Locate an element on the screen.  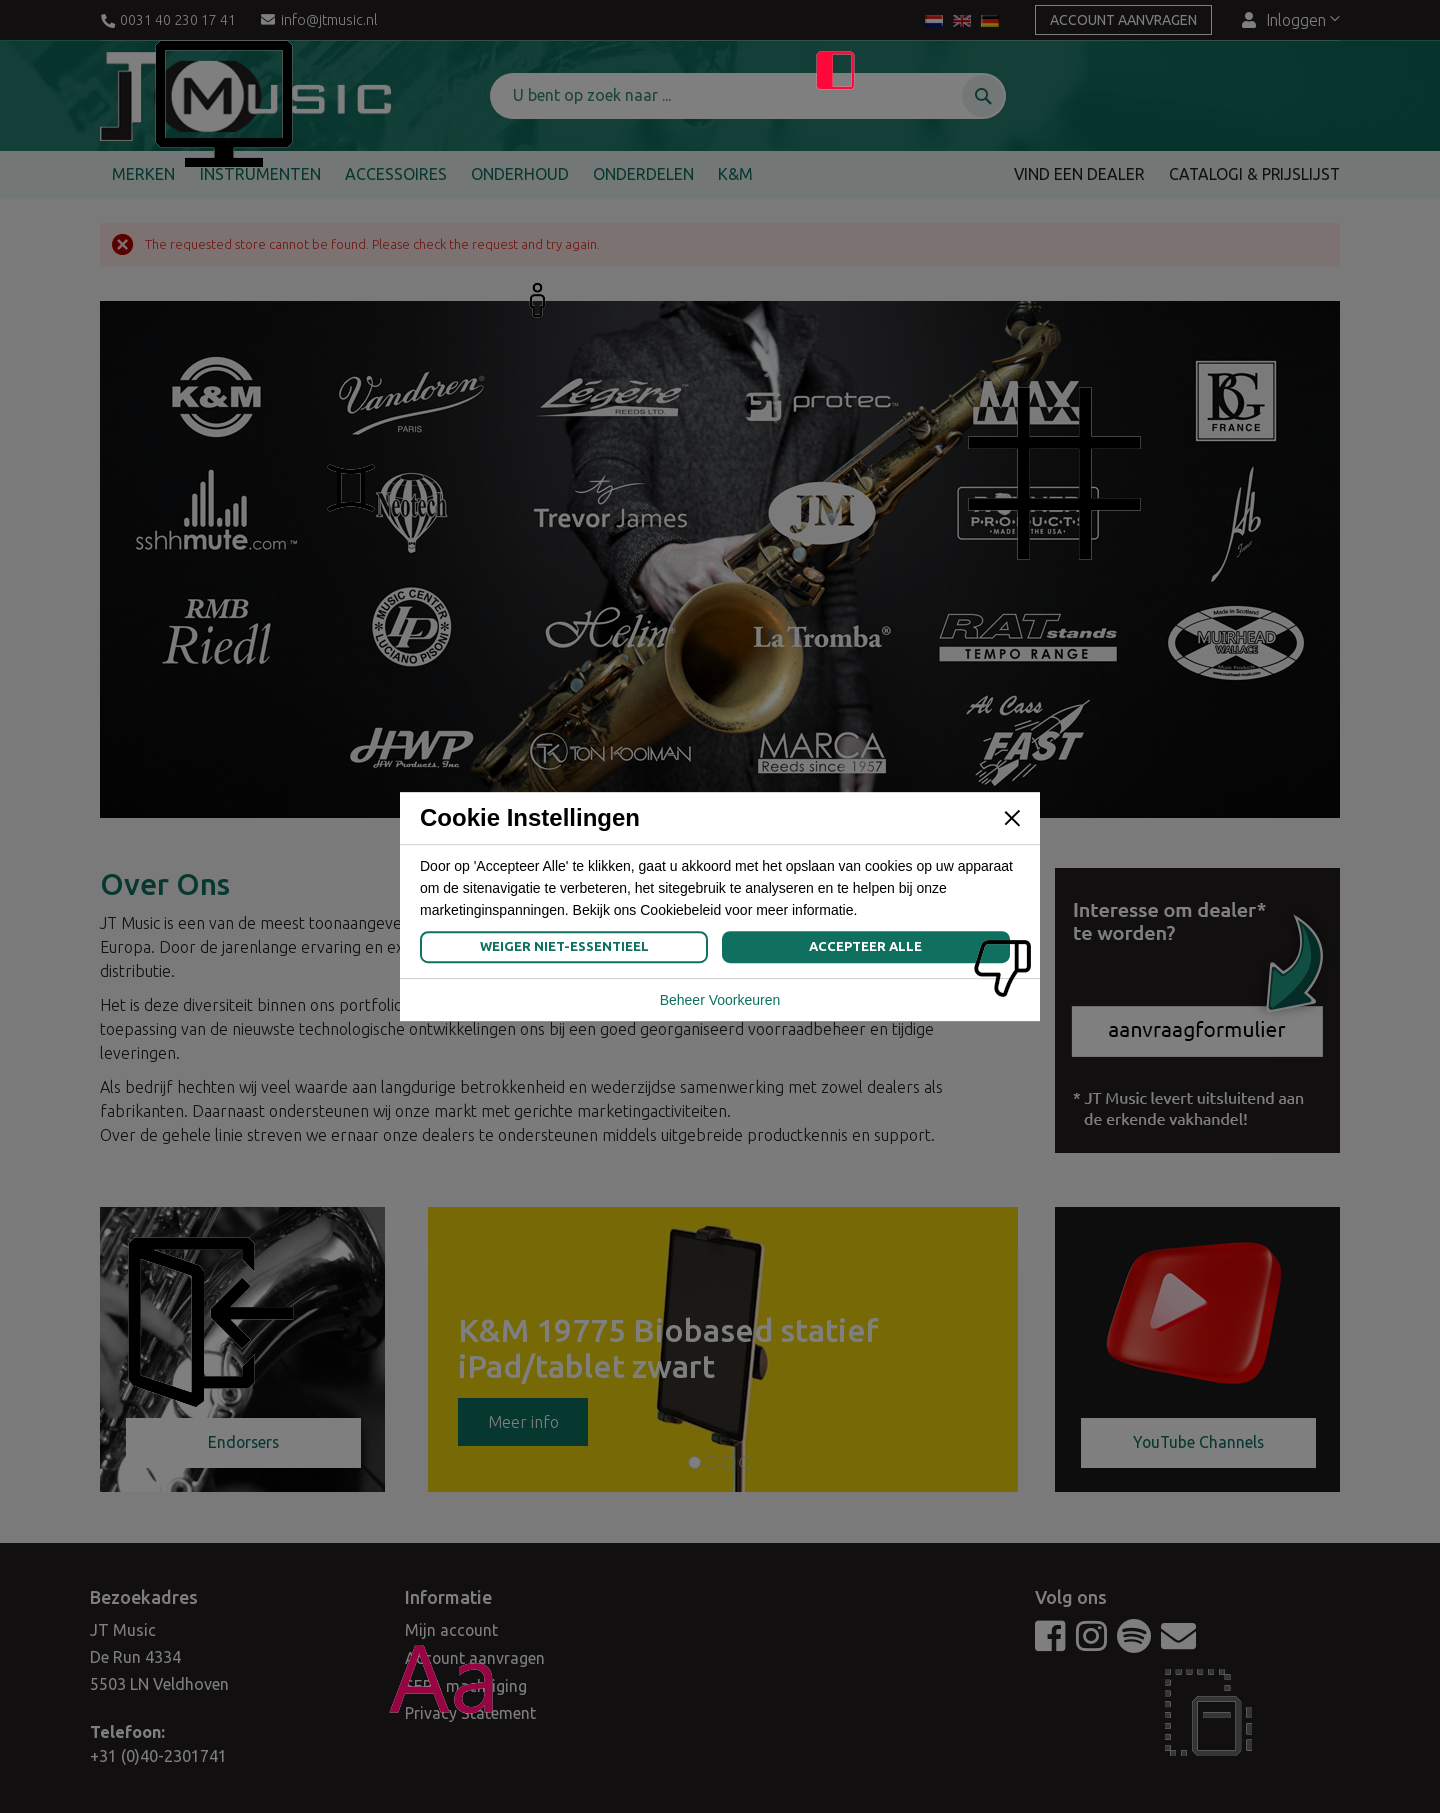
create a new notebook from template is located at coordinates (1208, 1712).